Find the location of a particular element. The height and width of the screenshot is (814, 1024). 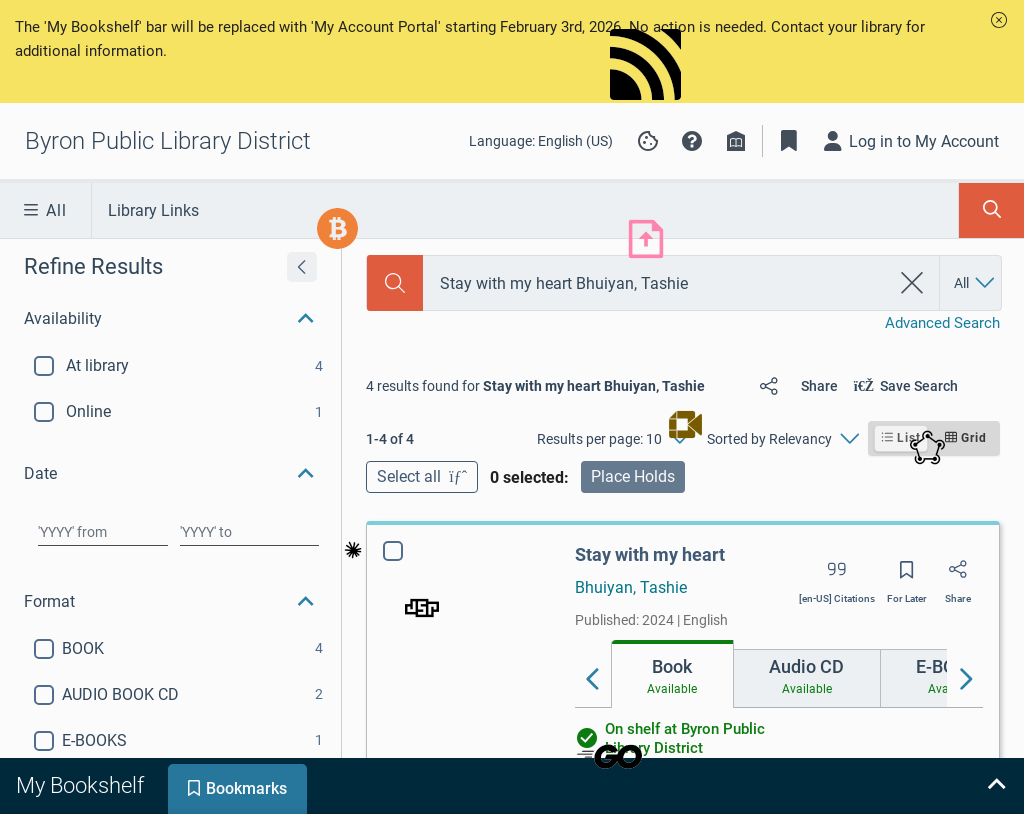

join a Google Meet video call is located at coordinates (685, 424).